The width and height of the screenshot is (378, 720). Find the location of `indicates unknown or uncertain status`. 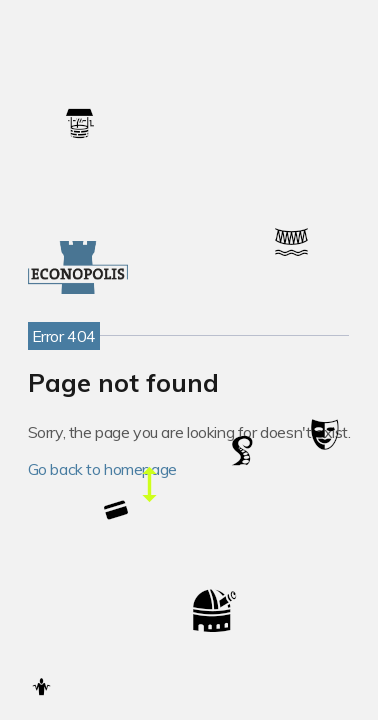

indicates unknown or uncertain status is located at coordinates (41, 686).